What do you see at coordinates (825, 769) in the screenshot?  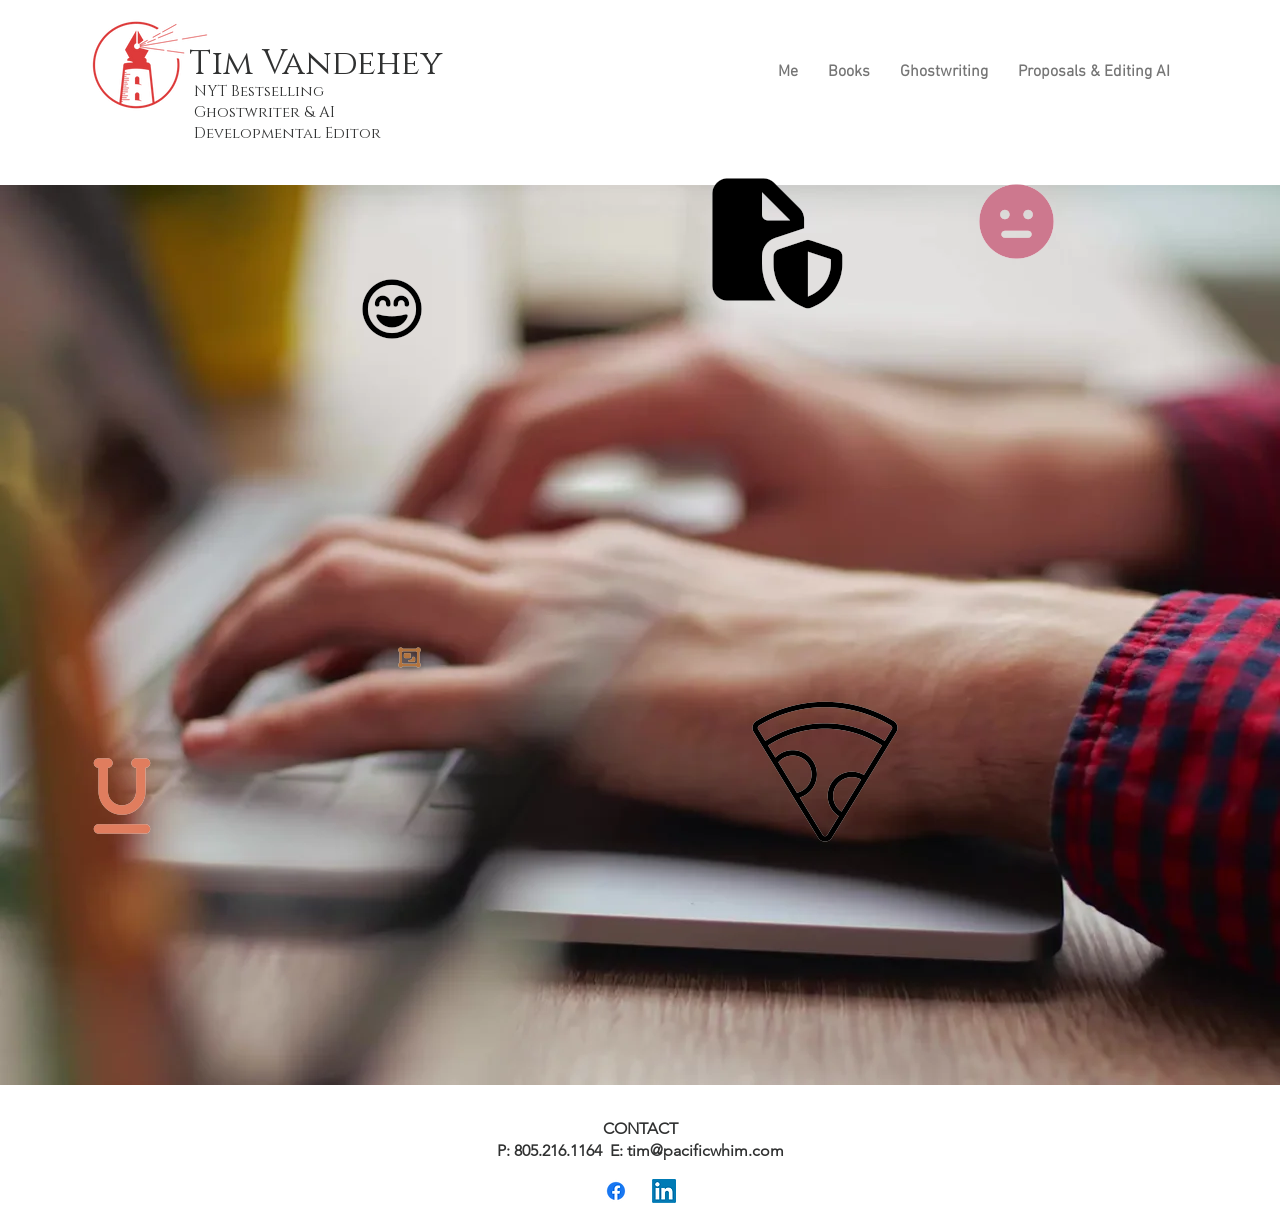 I see `browse food delivery options` at bounding box center [825, 769].